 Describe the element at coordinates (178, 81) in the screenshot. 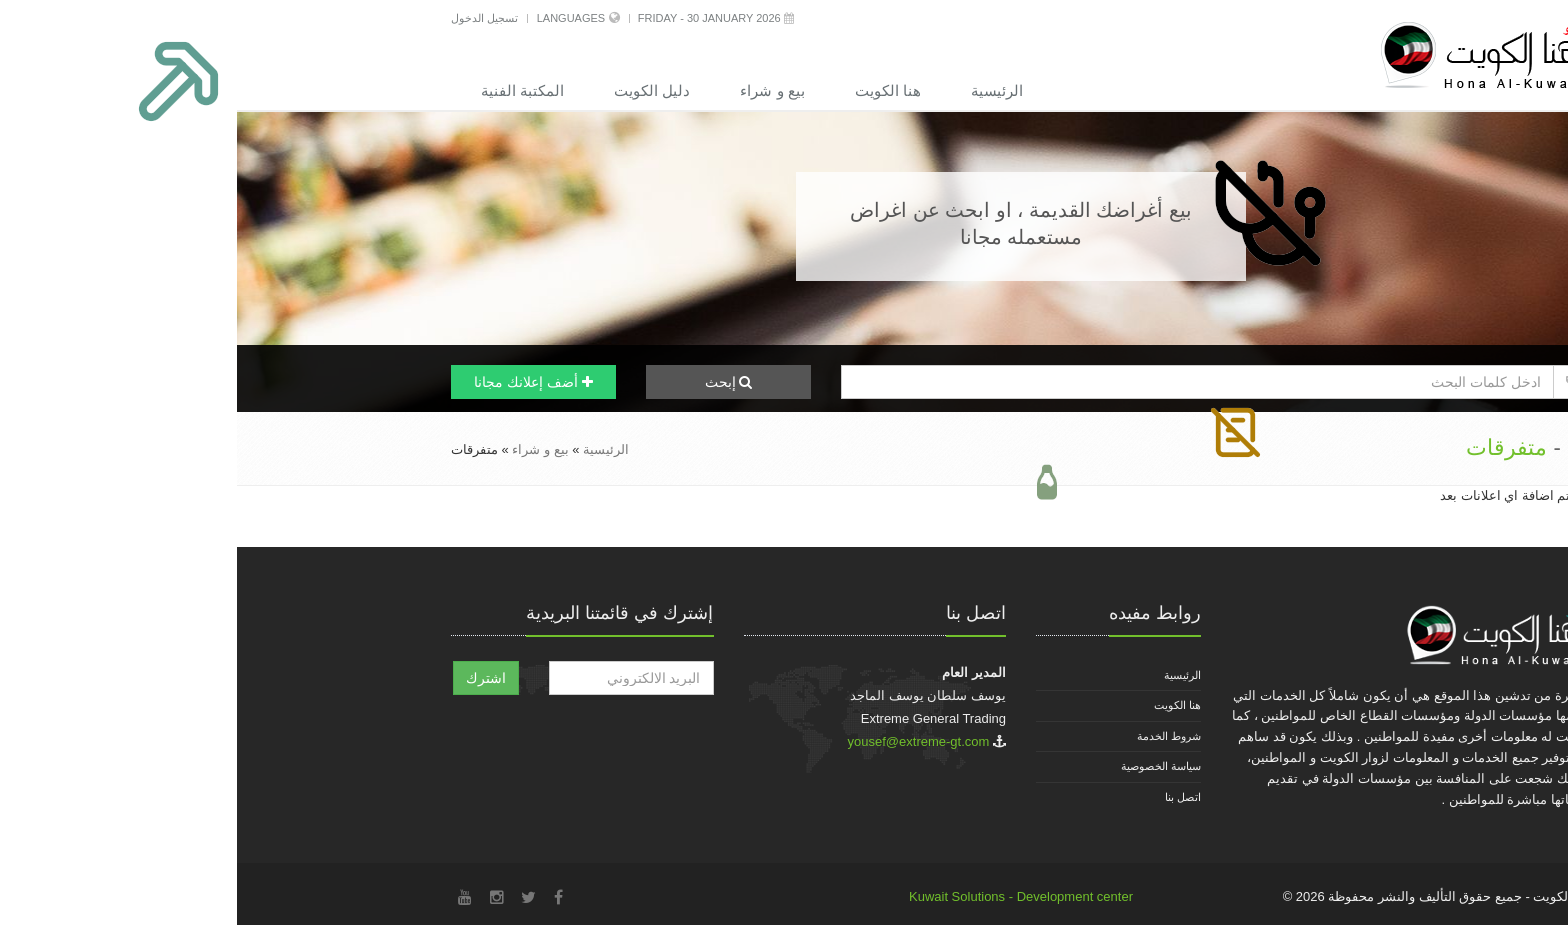

I see `select or pick an item from a list` at that location.